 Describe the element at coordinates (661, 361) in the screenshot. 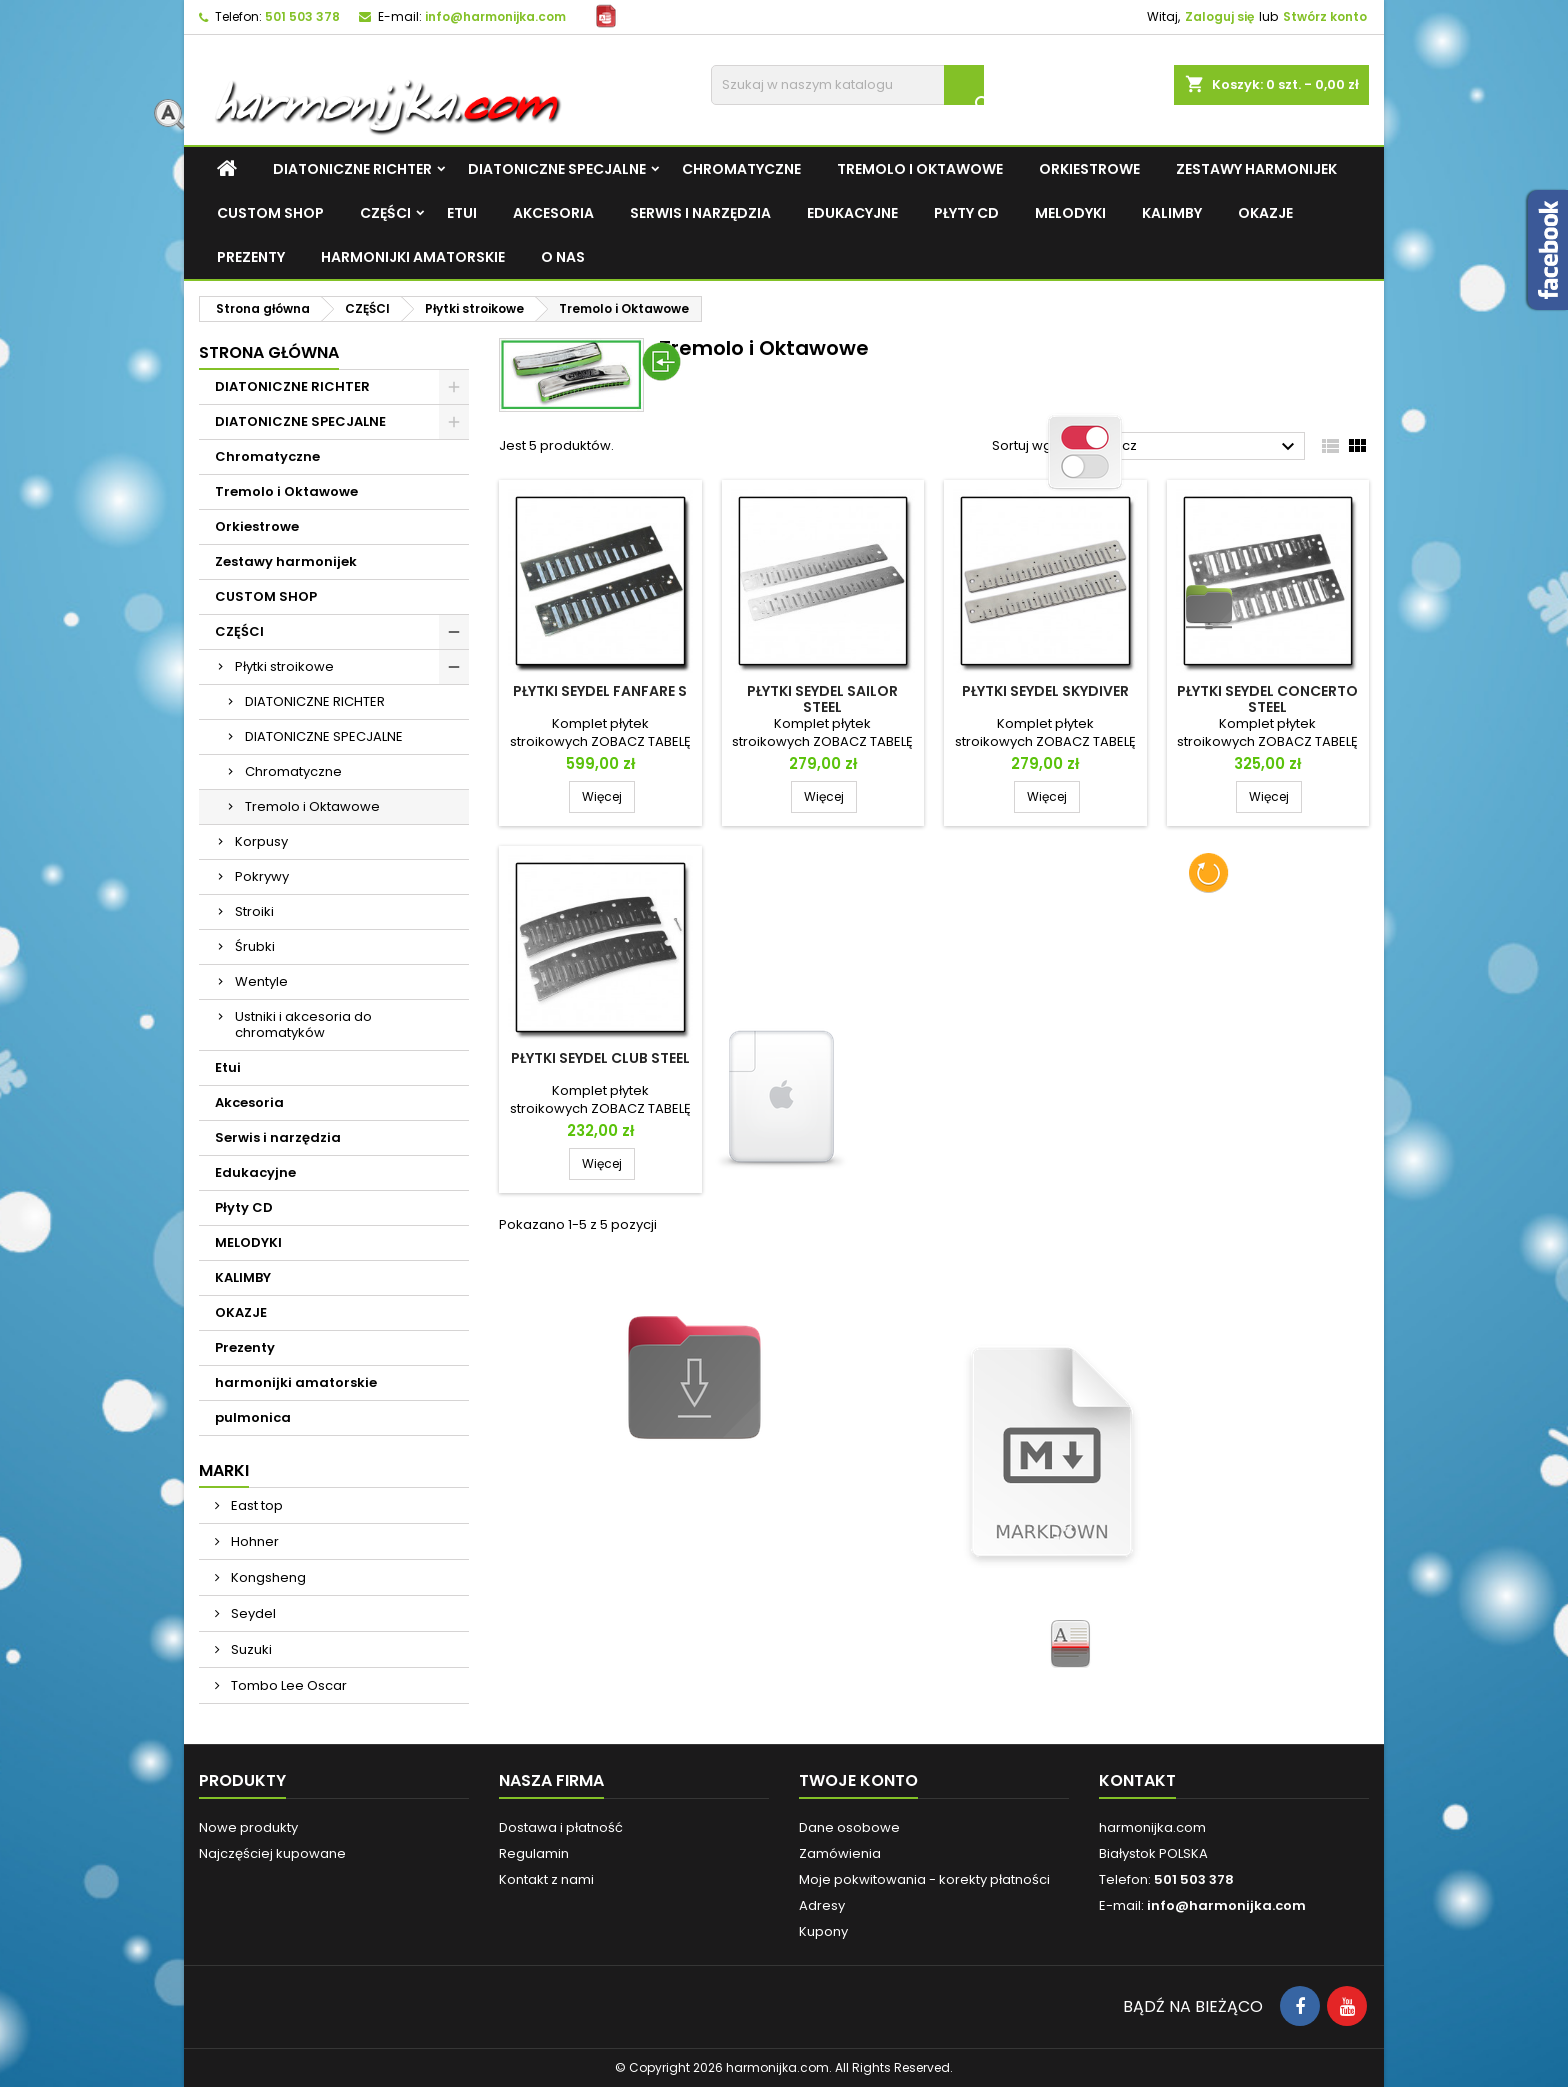

I see `log out of the current session` at that location.